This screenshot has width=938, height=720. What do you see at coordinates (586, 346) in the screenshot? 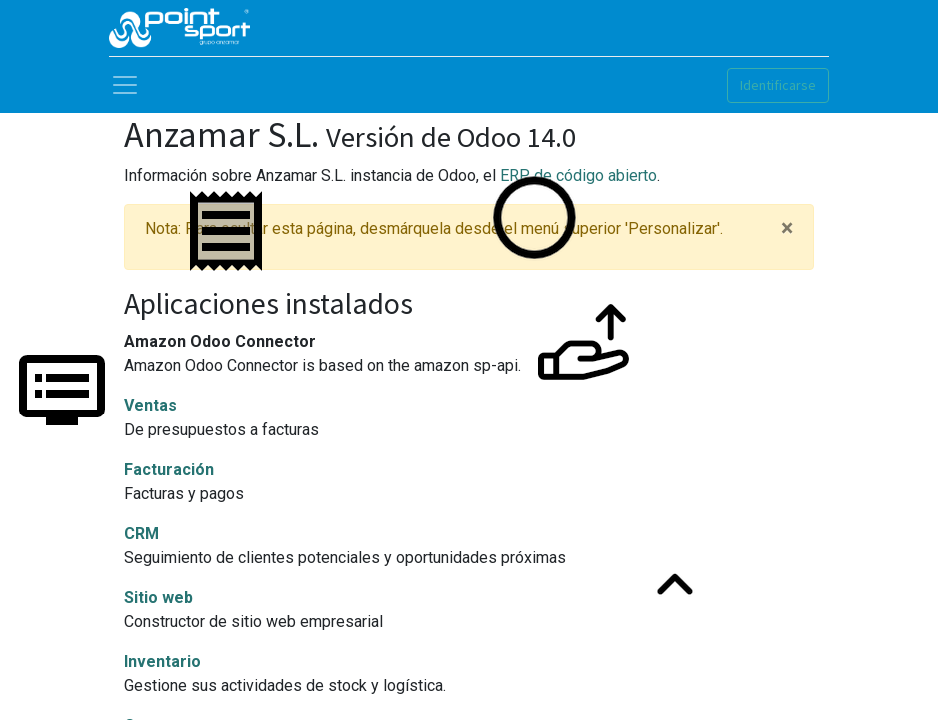
I see `upload or share from your hand` at bounding box center [586, 346].